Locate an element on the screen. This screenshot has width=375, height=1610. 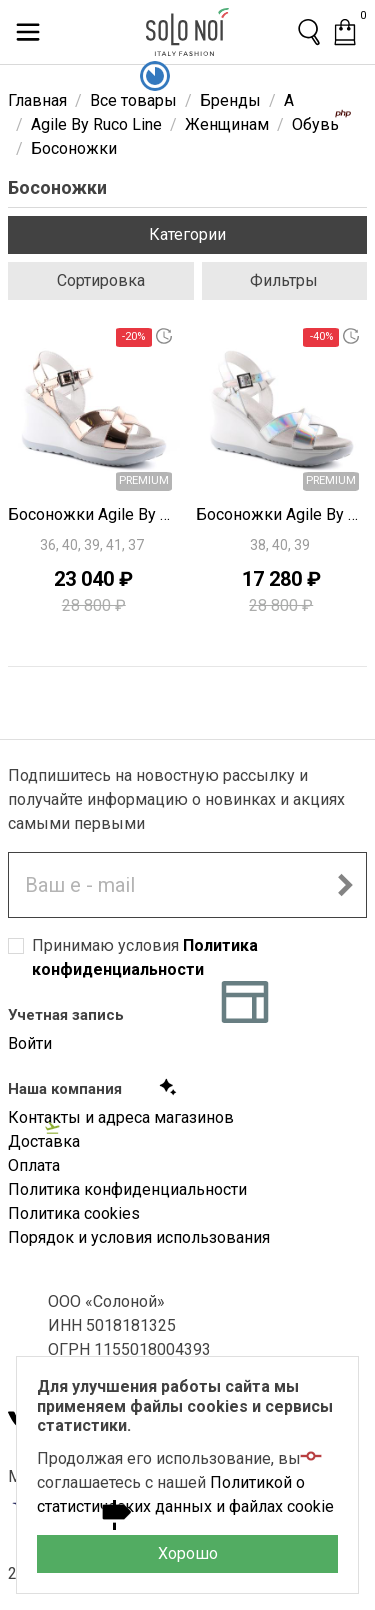
indicates PHP programming language or technology is located at coordinates (343, 114).